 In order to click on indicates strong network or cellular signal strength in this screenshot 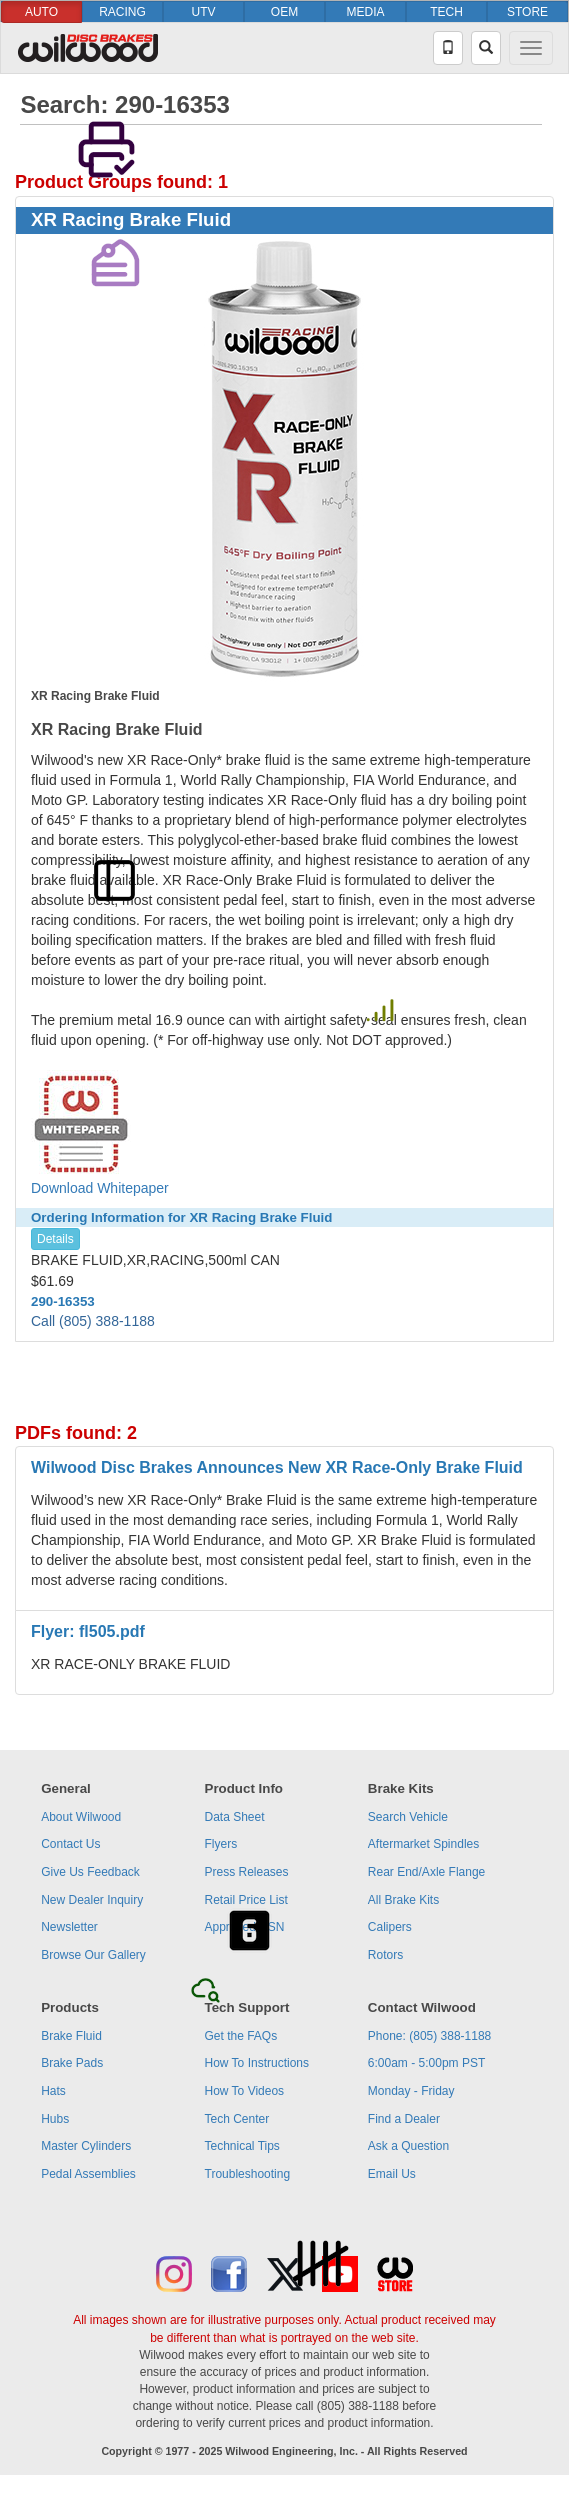, I will do `click(384, 1007)`.